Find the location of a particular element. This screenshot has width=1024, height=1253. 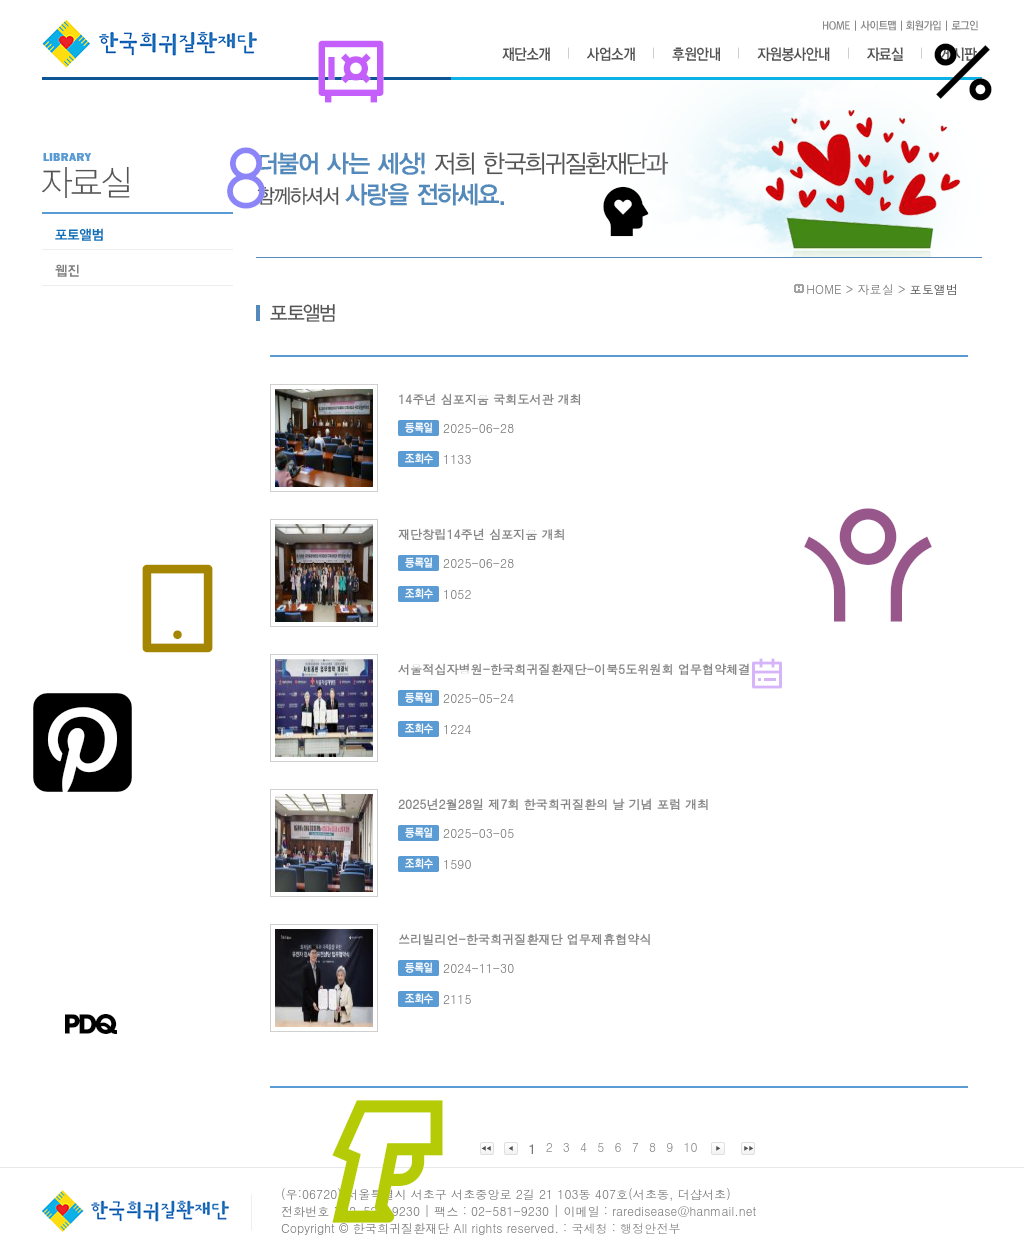

access mental health resources is located at coordinates (625, 211).